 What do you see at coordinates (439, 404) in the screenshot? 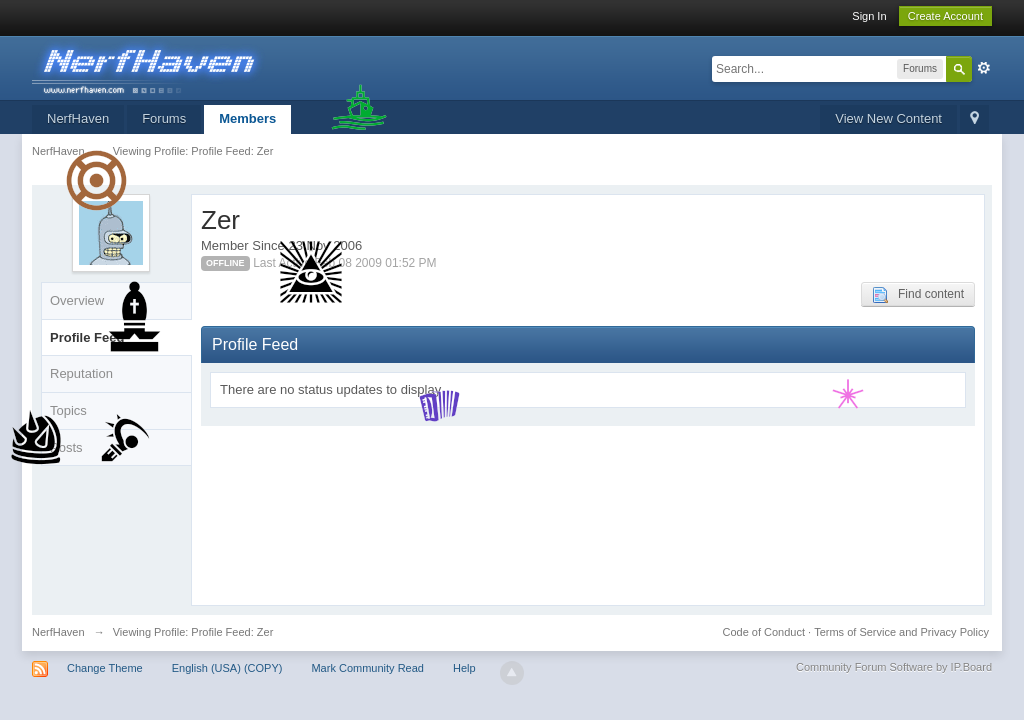
I see `select accordion instrument` at bounding box center [439, 404].